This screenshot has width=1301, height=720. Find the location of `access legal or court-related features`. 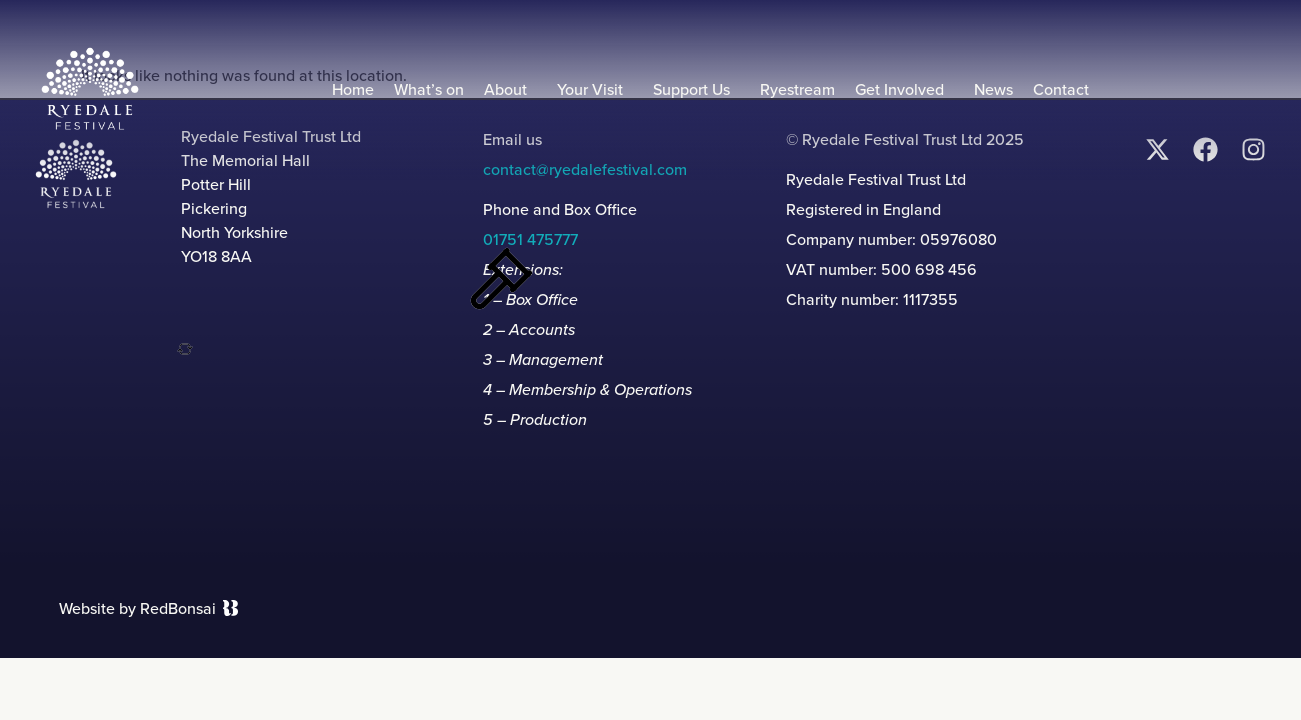

access legal or court-related features is located at coordinates (501, 278).